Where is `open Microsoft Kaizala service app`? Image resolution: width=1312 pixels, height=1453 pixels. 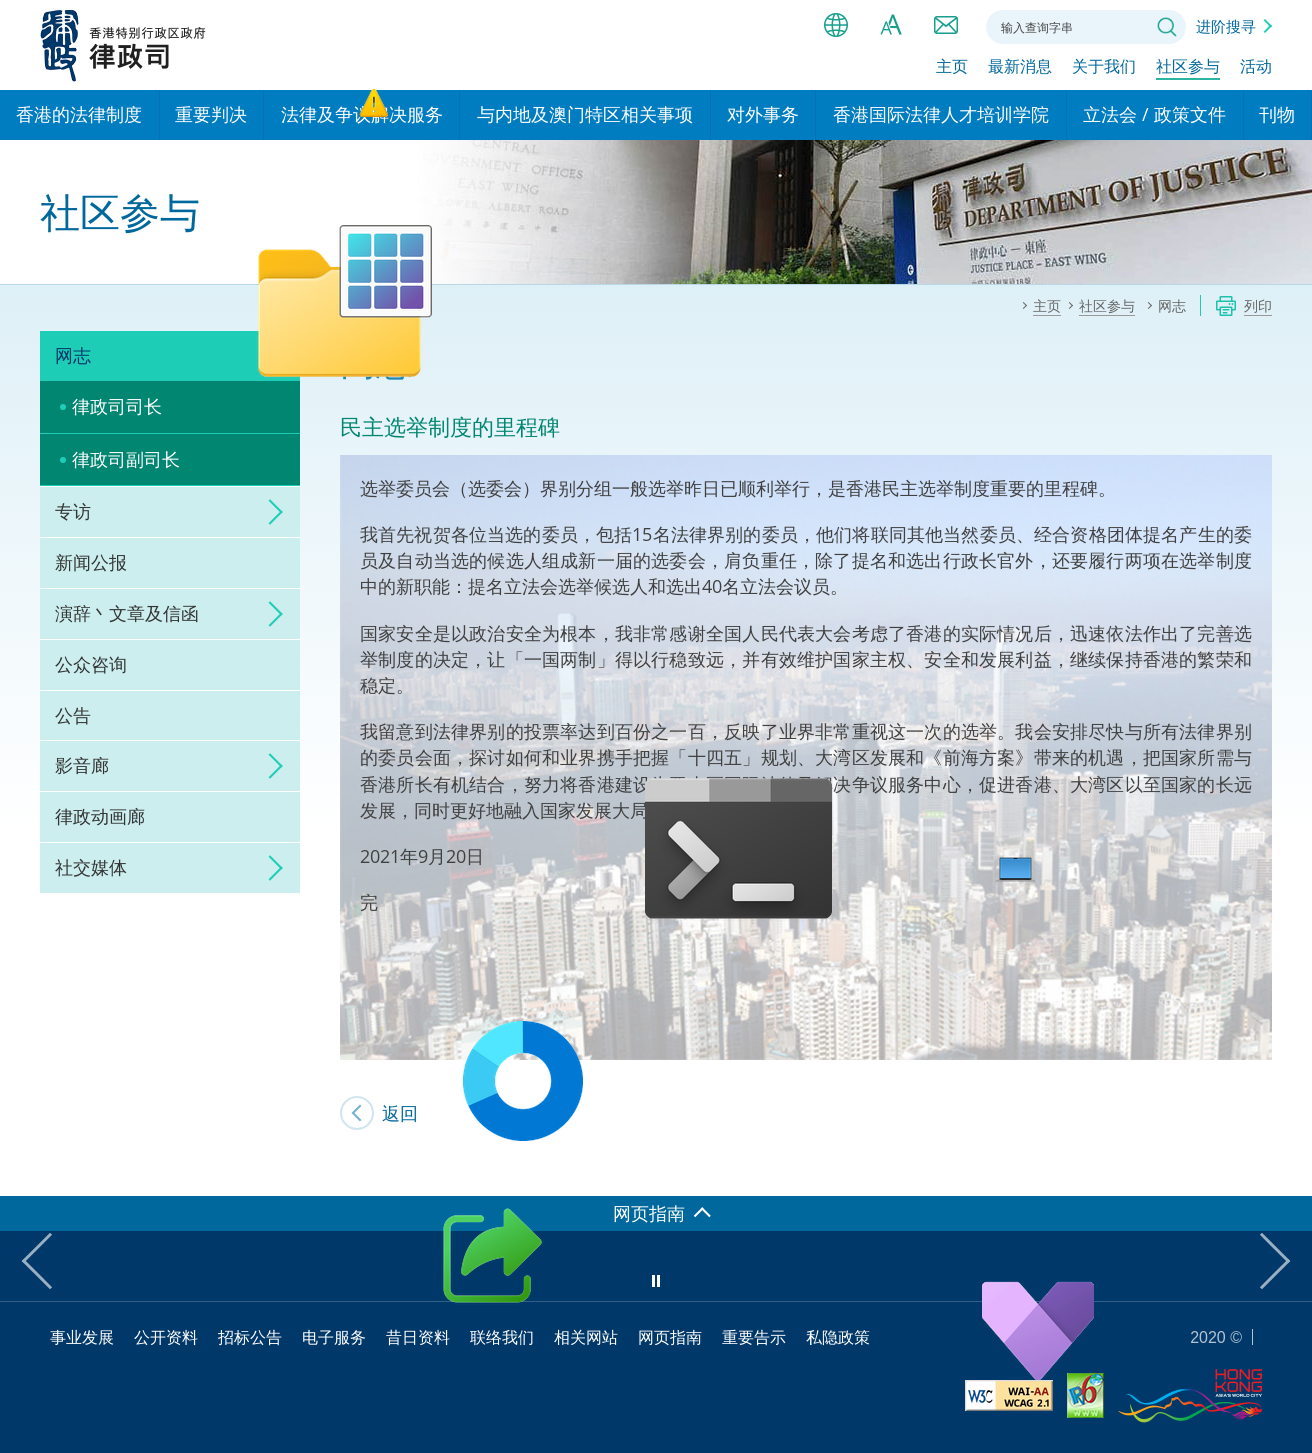
open Microsoft Kaizala service app is located at coordinates (1038, 1331).